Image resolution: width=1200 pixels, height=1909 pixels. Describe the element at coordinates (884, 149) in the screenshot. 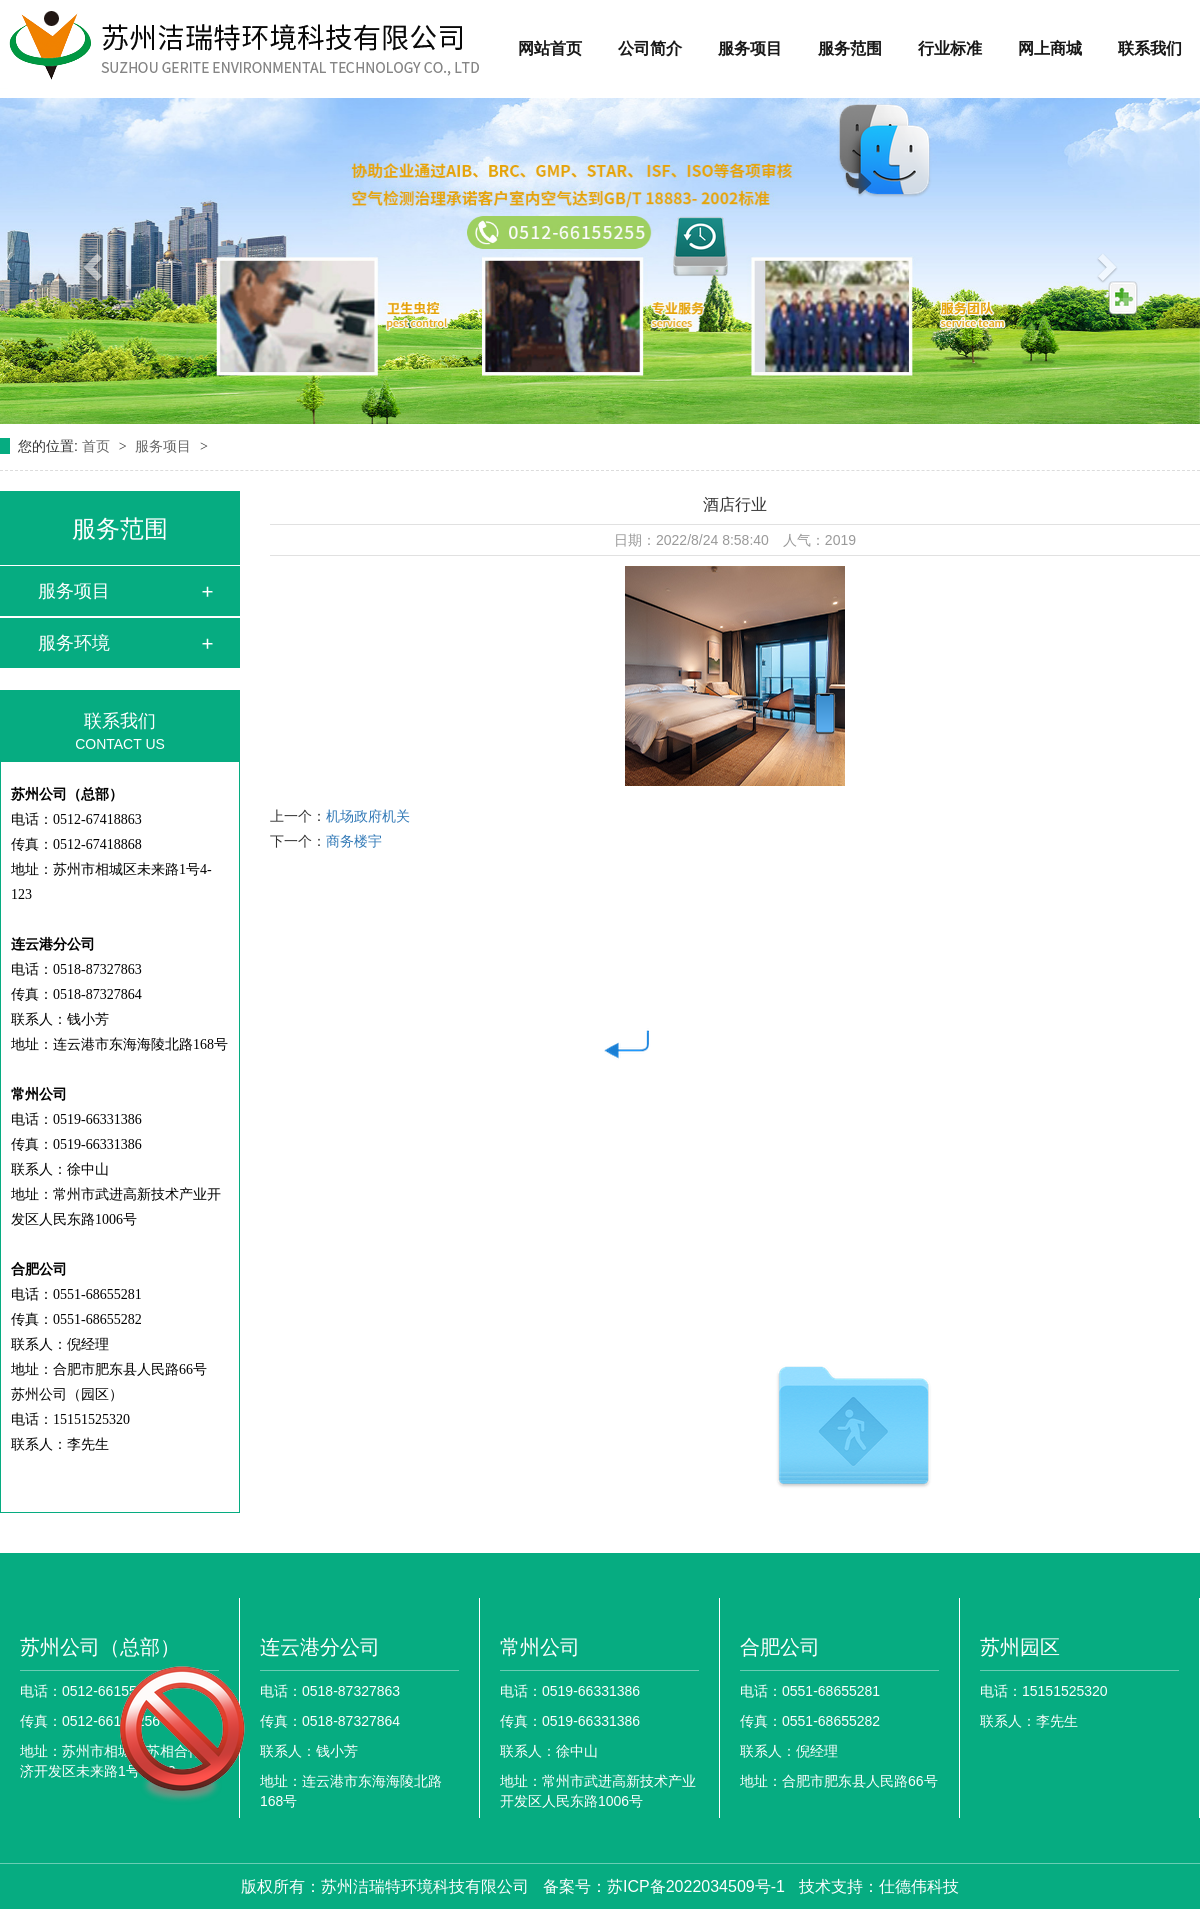

I see `launch macos setup assistant` at that location.